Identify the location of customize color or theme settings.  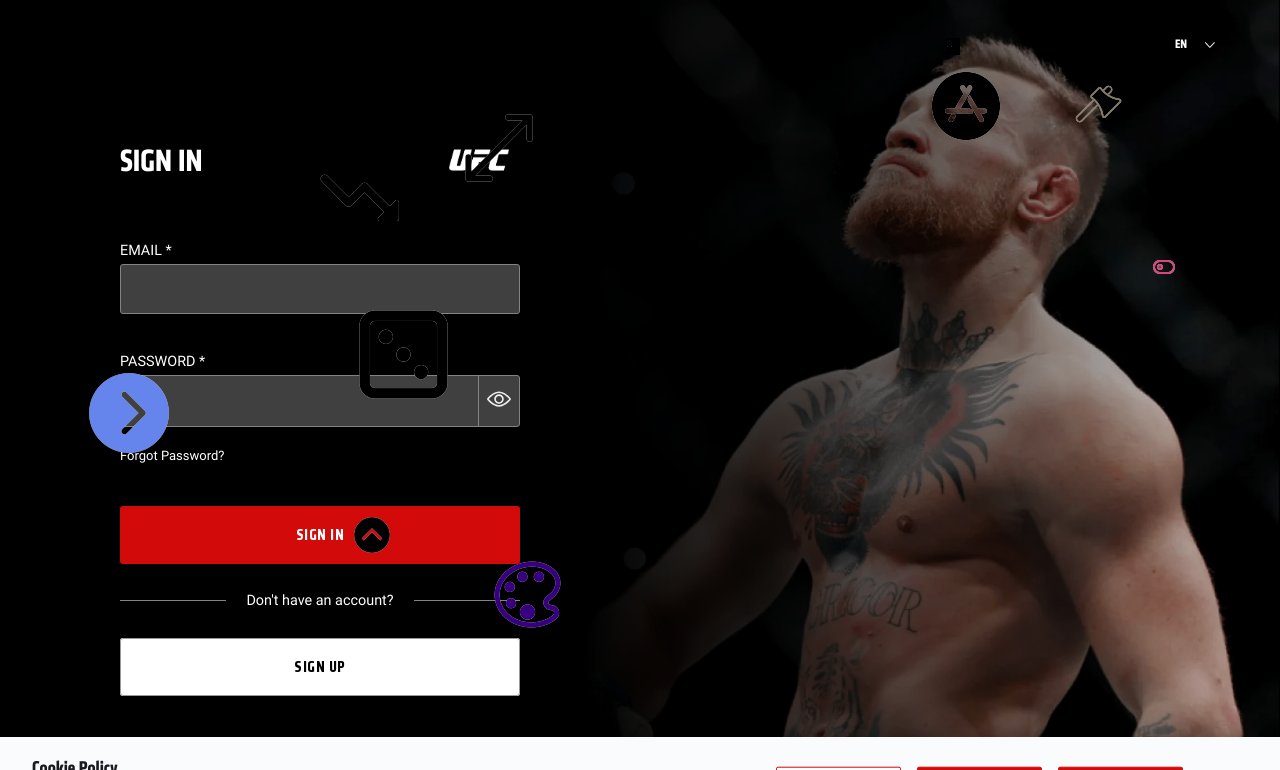
(527, 594).